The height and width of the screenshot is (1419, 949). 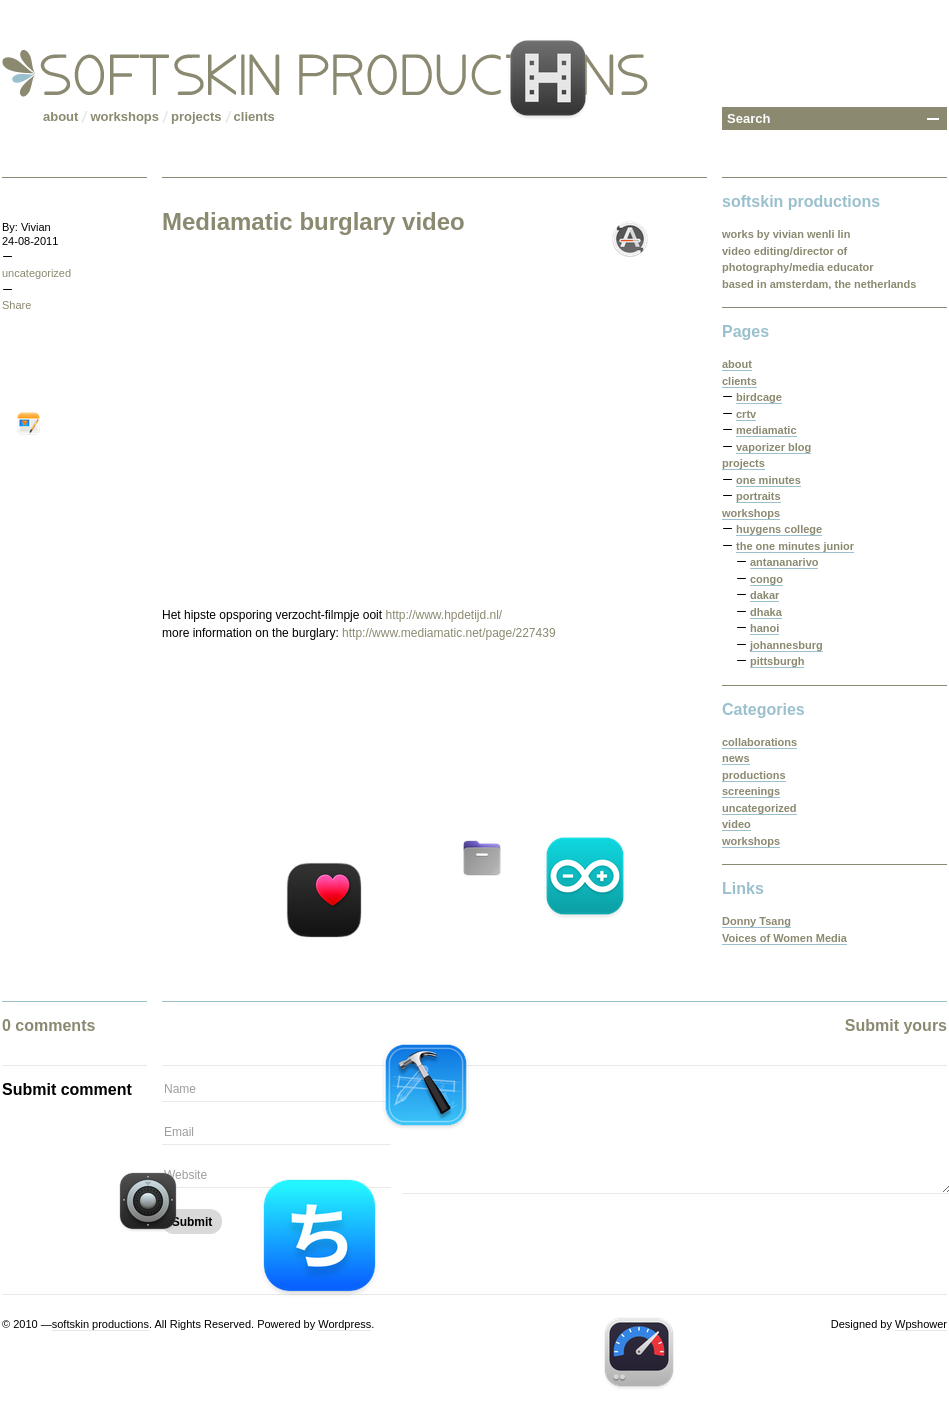 What do you see at coordinates (630, 239) in the screenshot?
I see `check for available software updates` at bounding box center [630, 239].